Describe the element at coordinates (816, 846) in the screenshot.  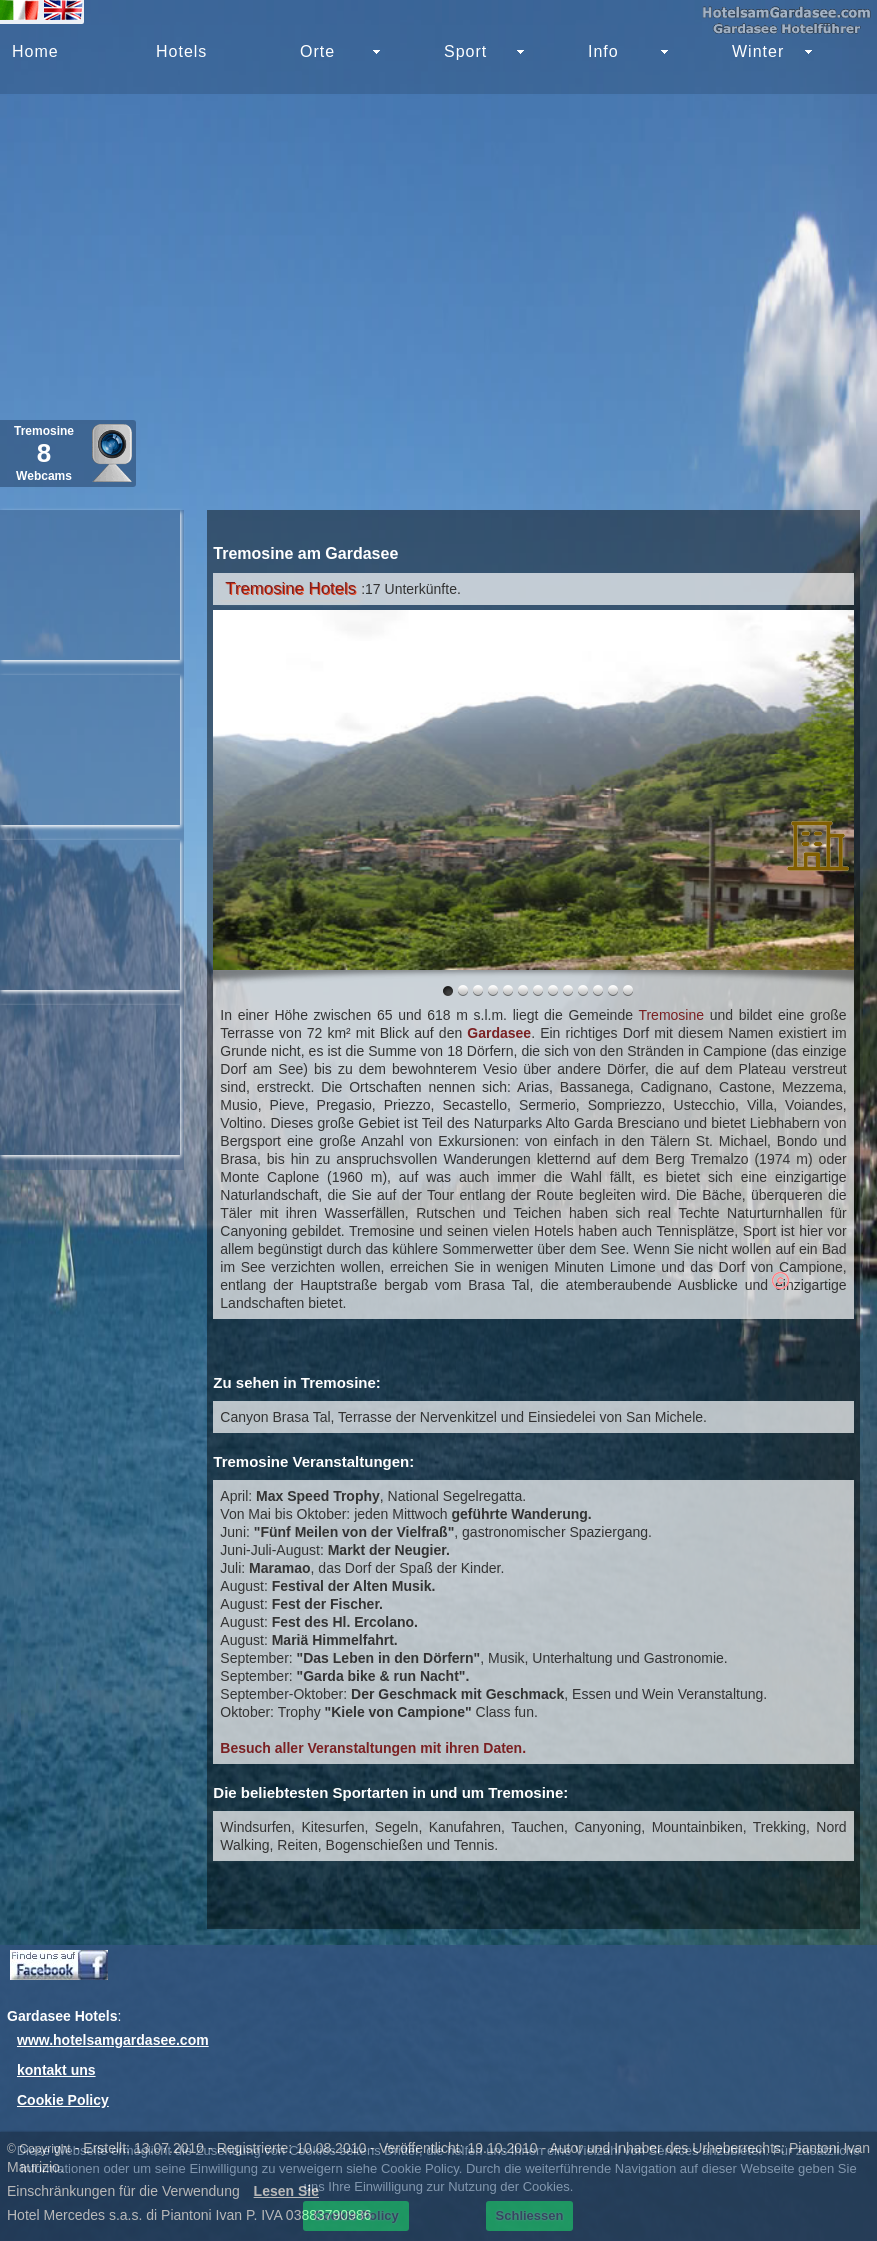
I see `view office or workplace location` at that location.